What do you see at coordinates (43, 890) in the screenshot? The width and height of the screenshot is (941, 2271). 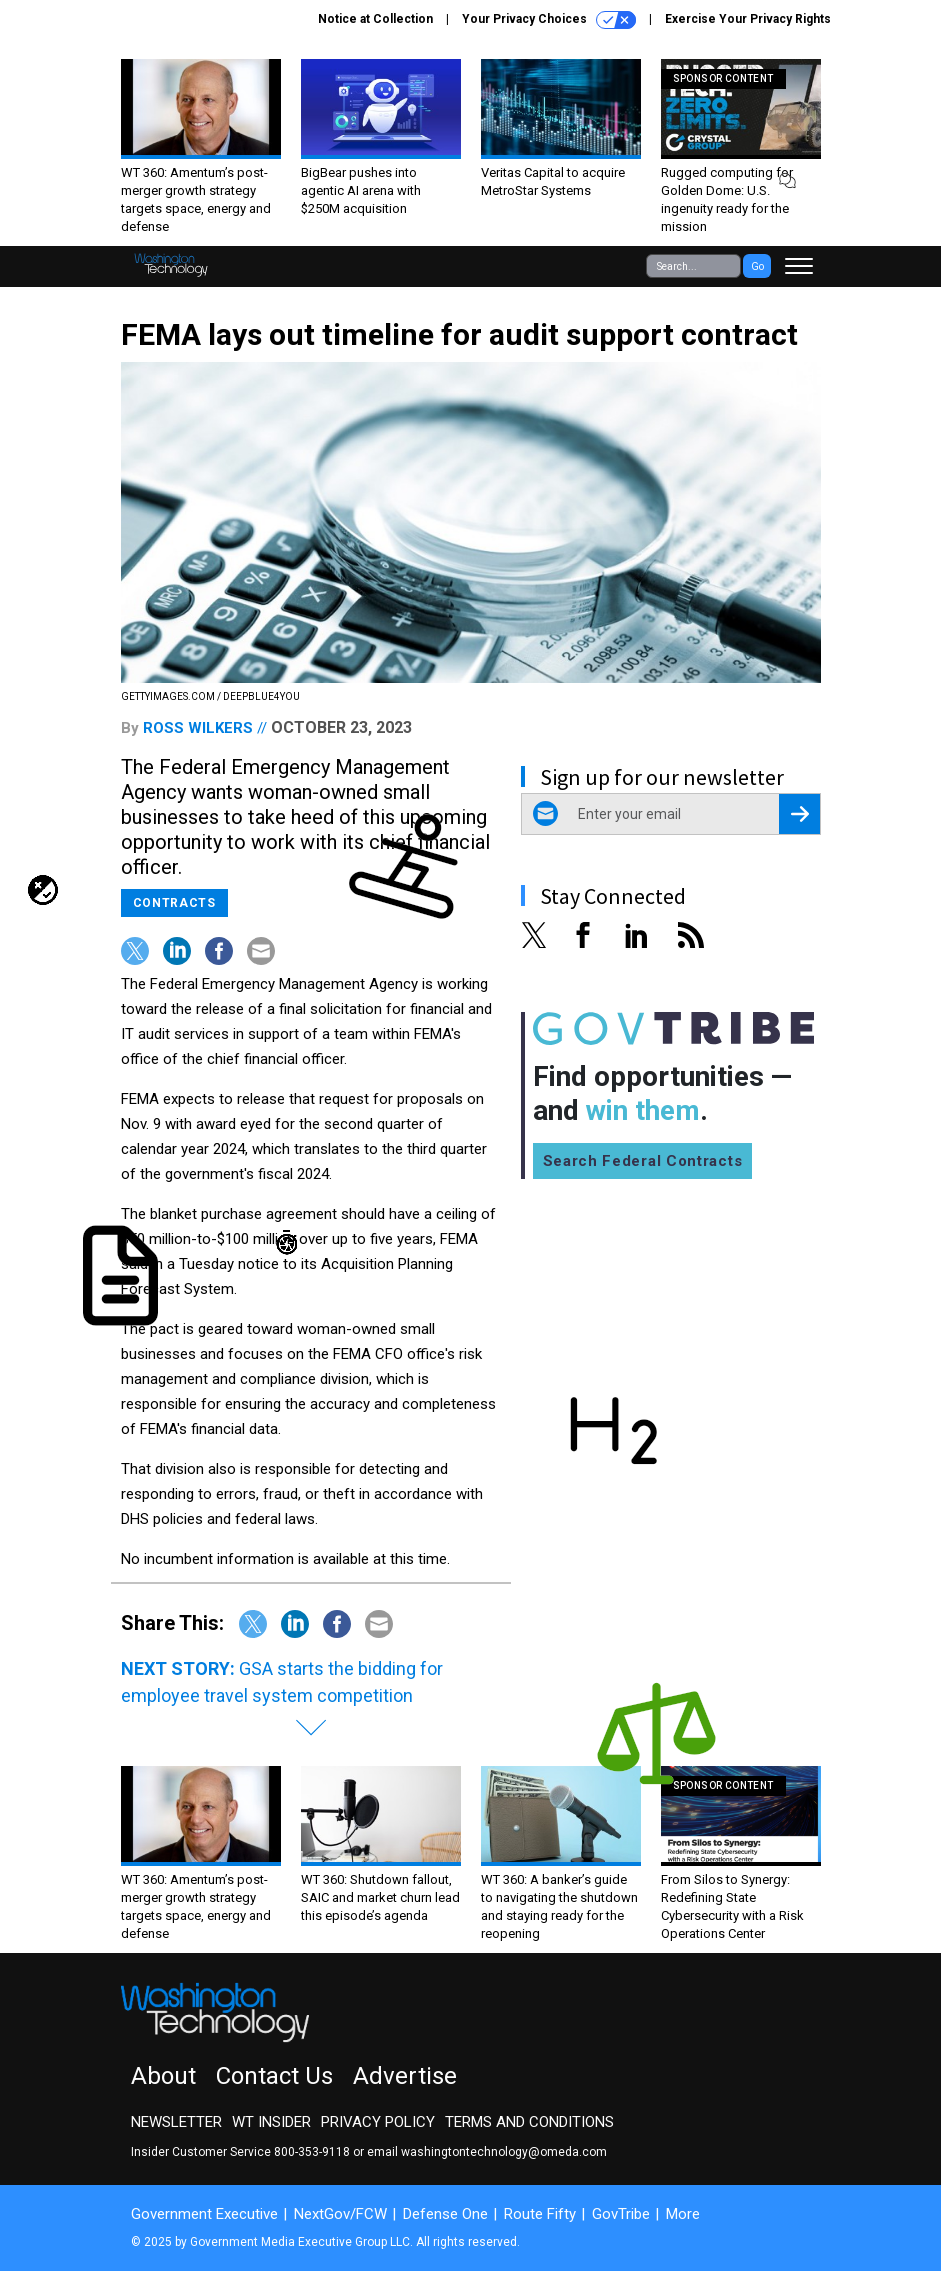 I see `indicates an unstable or inconsistent status` at bounding box center [43, 890].